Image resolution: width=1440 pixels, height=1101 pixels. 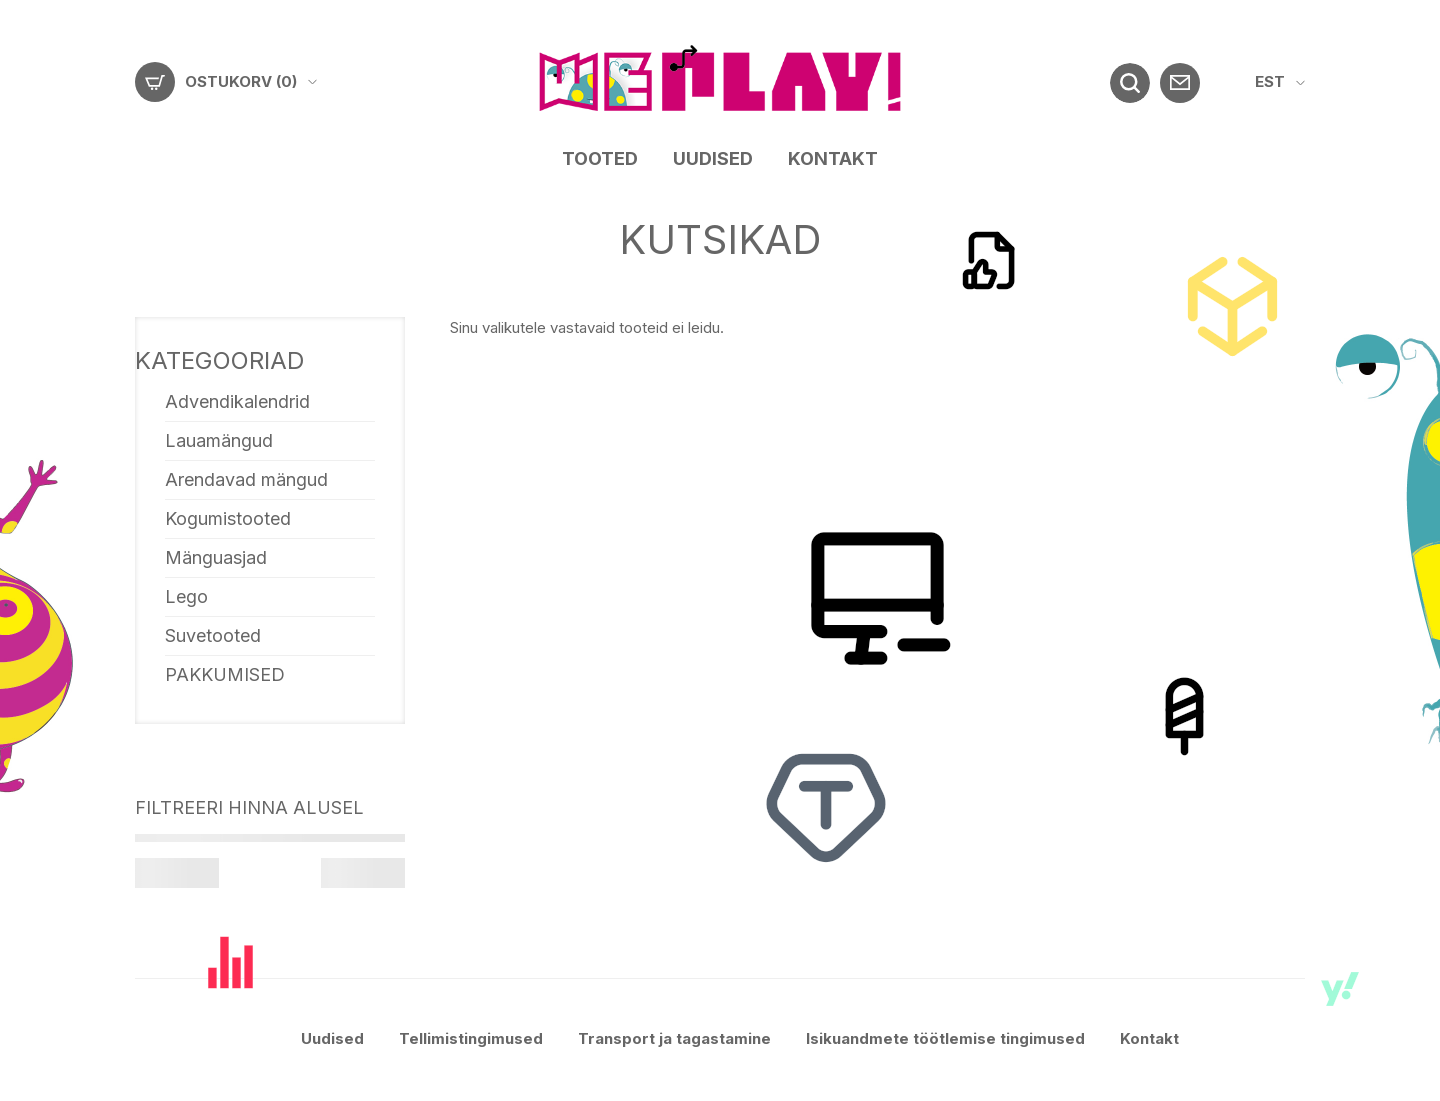 I want to click on tether (USDT) cryptocurrency logo, so click(x=826, y=808).